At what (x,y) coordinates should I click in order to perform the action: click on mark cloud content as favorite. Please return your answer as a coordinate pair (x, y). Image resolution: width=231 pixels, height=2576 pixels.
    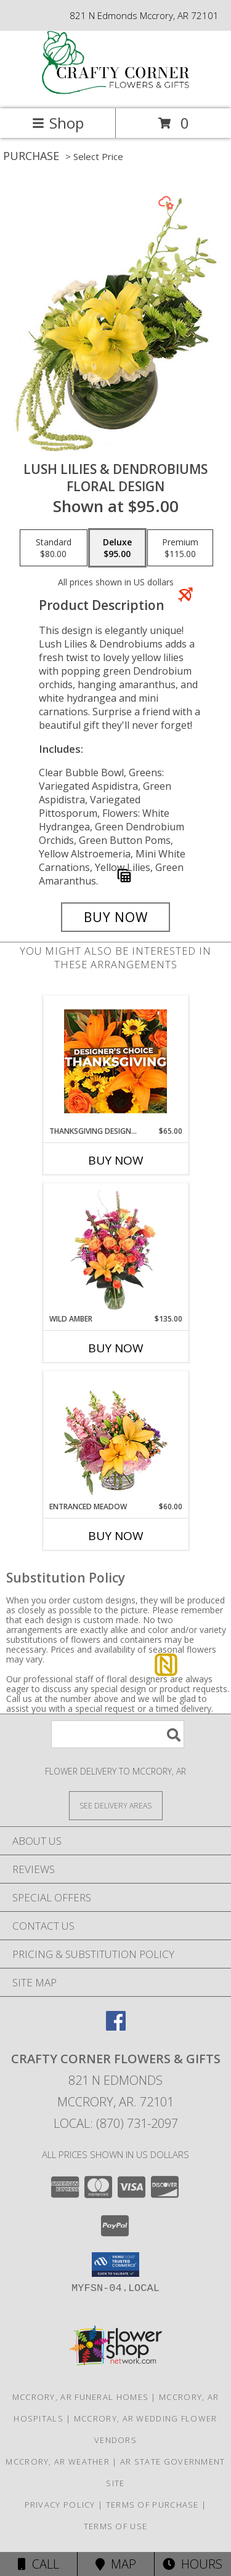
    Looking at the image, I should click on (166, 201).